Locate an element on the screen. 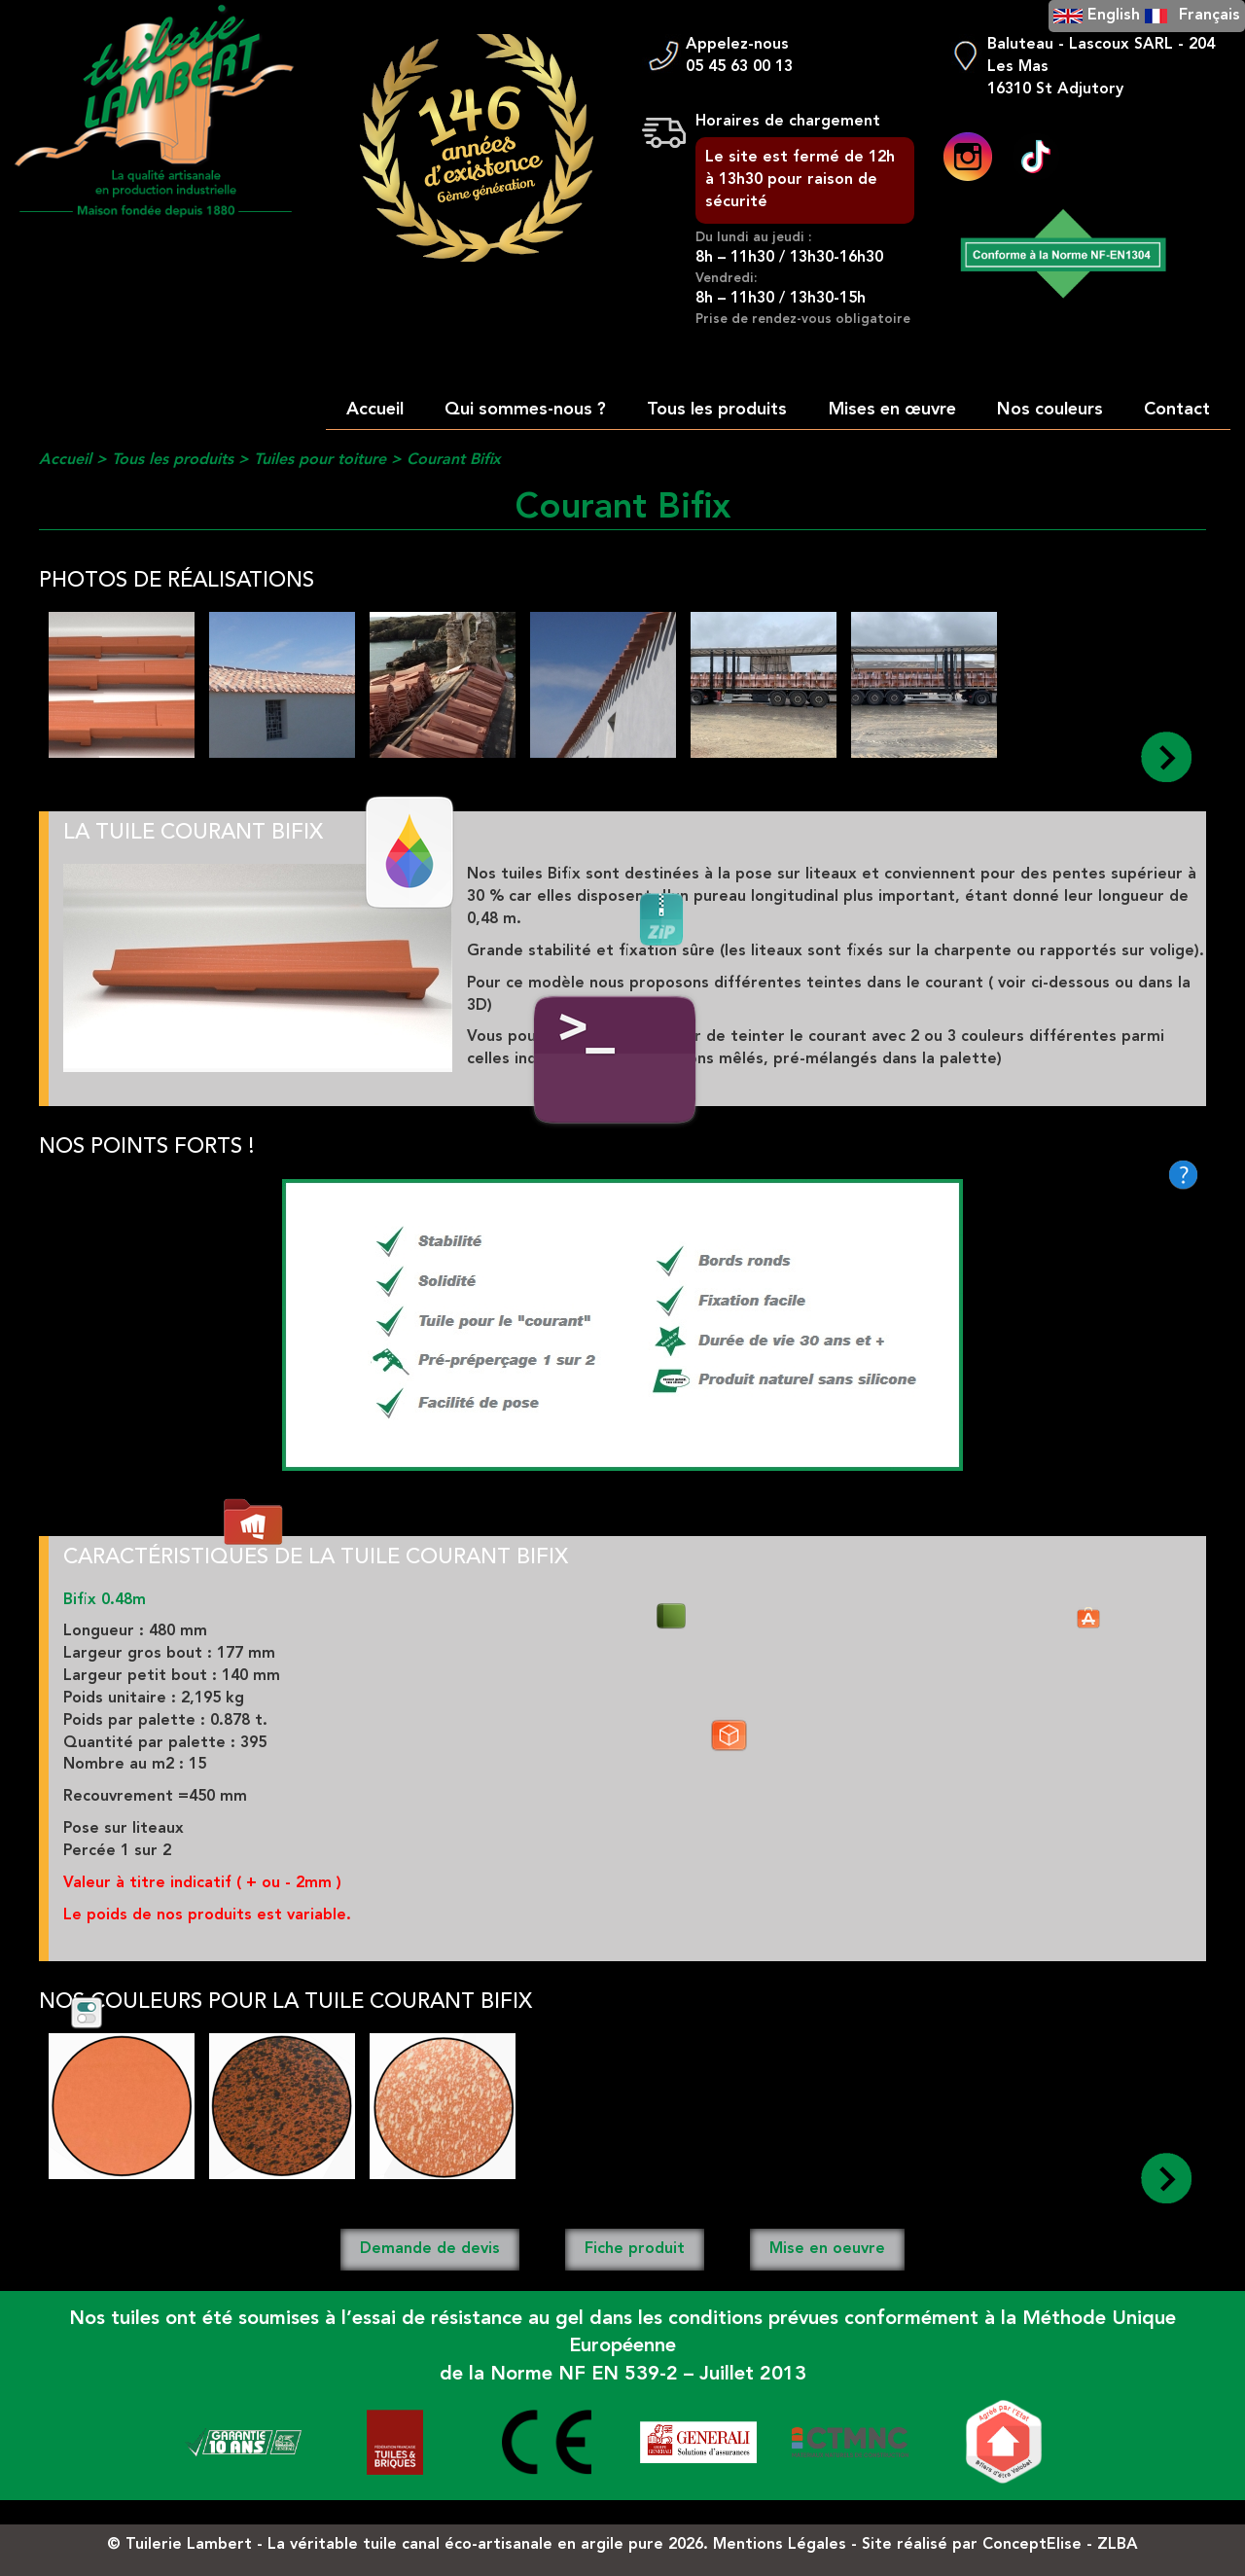 The image size is (1245, 2576). open a compressed zip archive is located at coordinates (661, 919).